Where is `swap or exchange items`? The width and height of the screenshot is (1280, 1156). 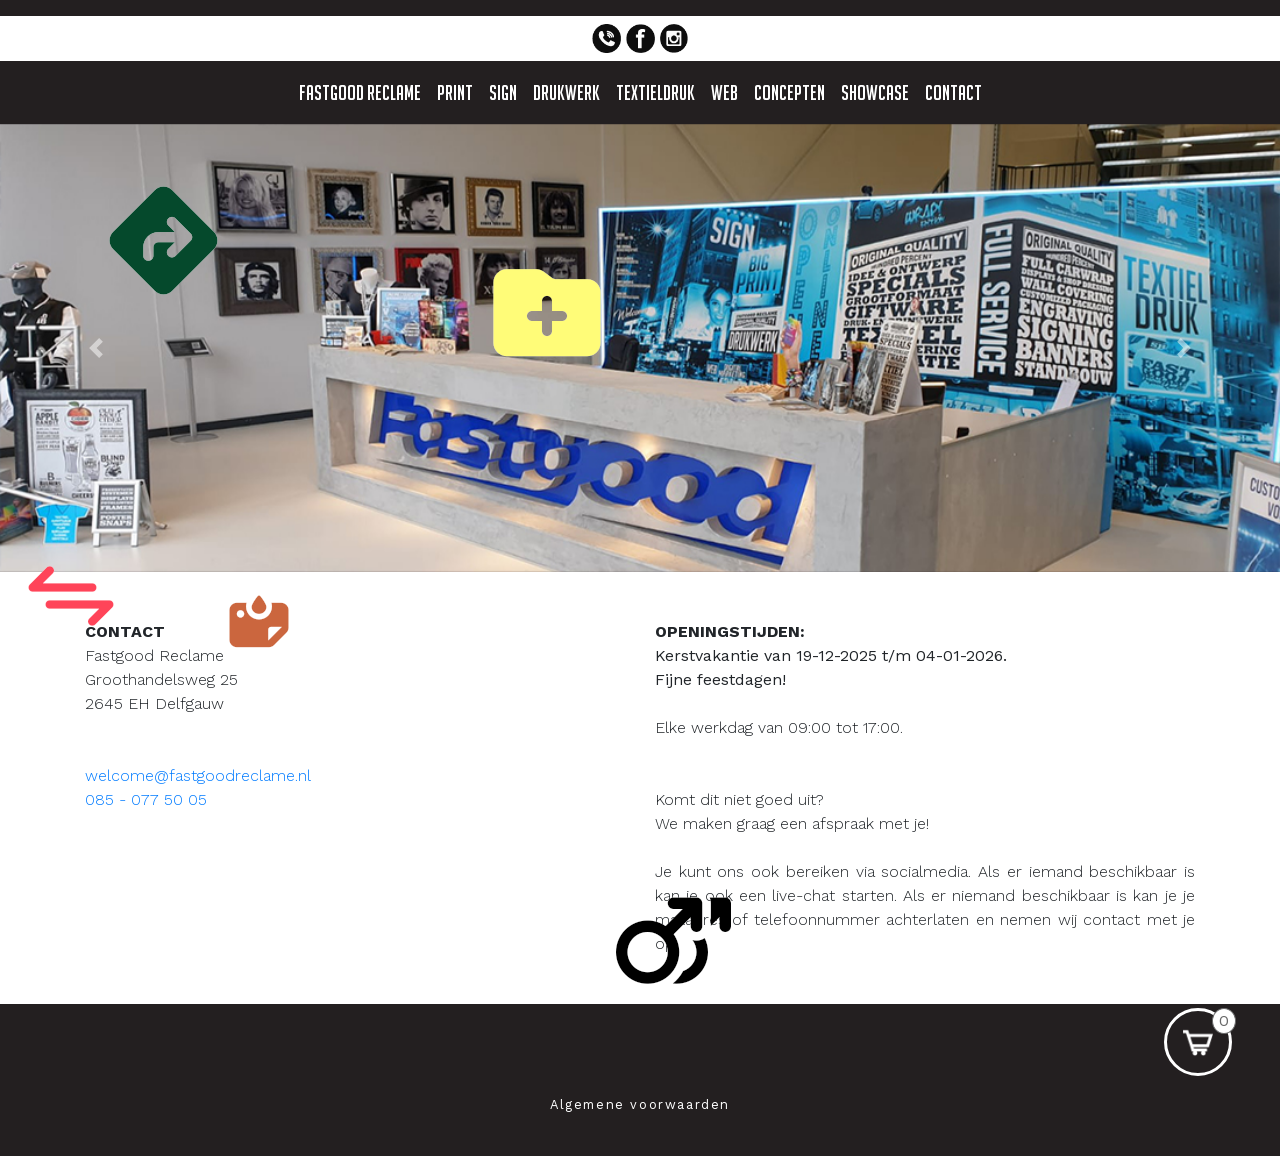 swap or exchange items is located at coordinates (71, 596).